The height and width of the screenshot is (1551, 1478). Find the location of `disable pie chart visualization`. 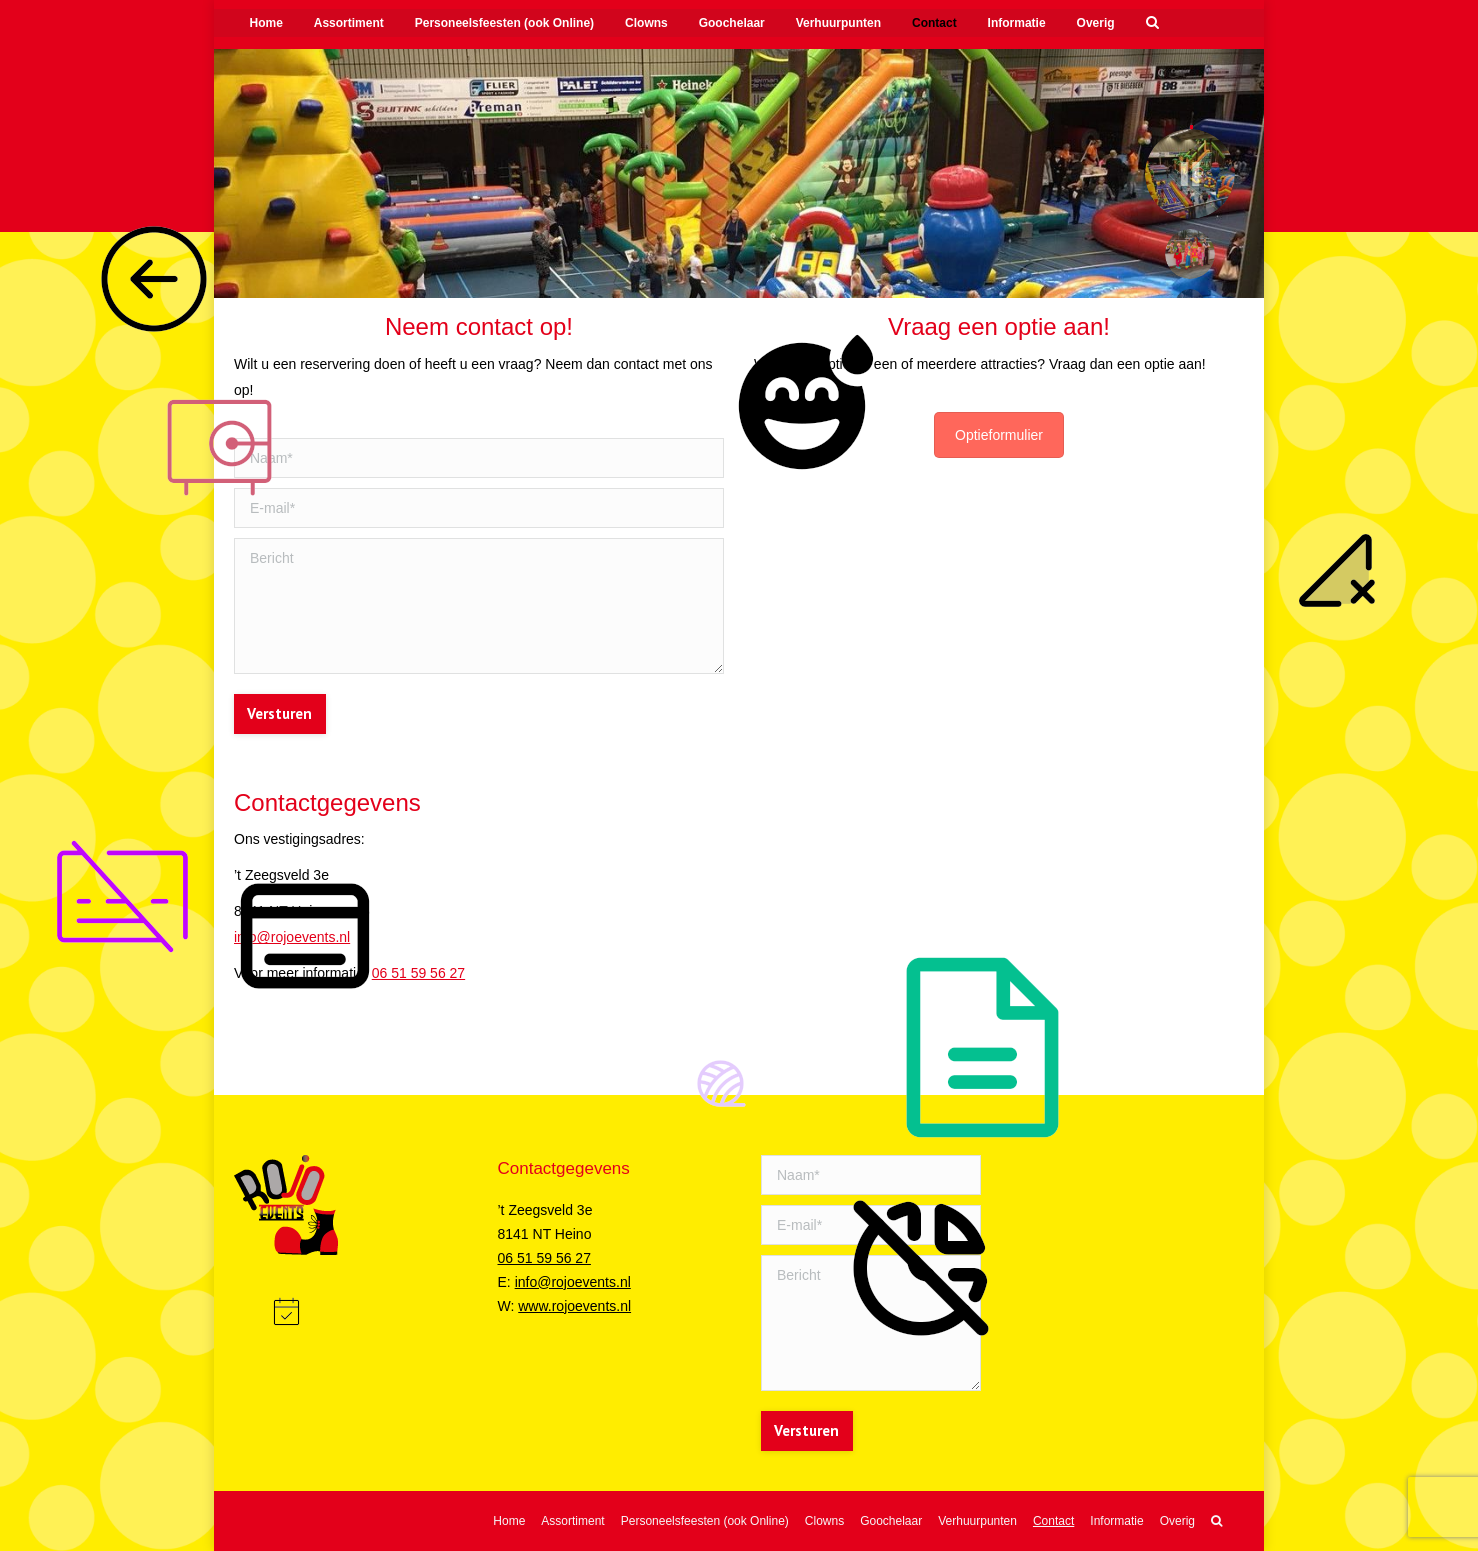

disable pie chart visualization is located at coordinates (921, 1268).